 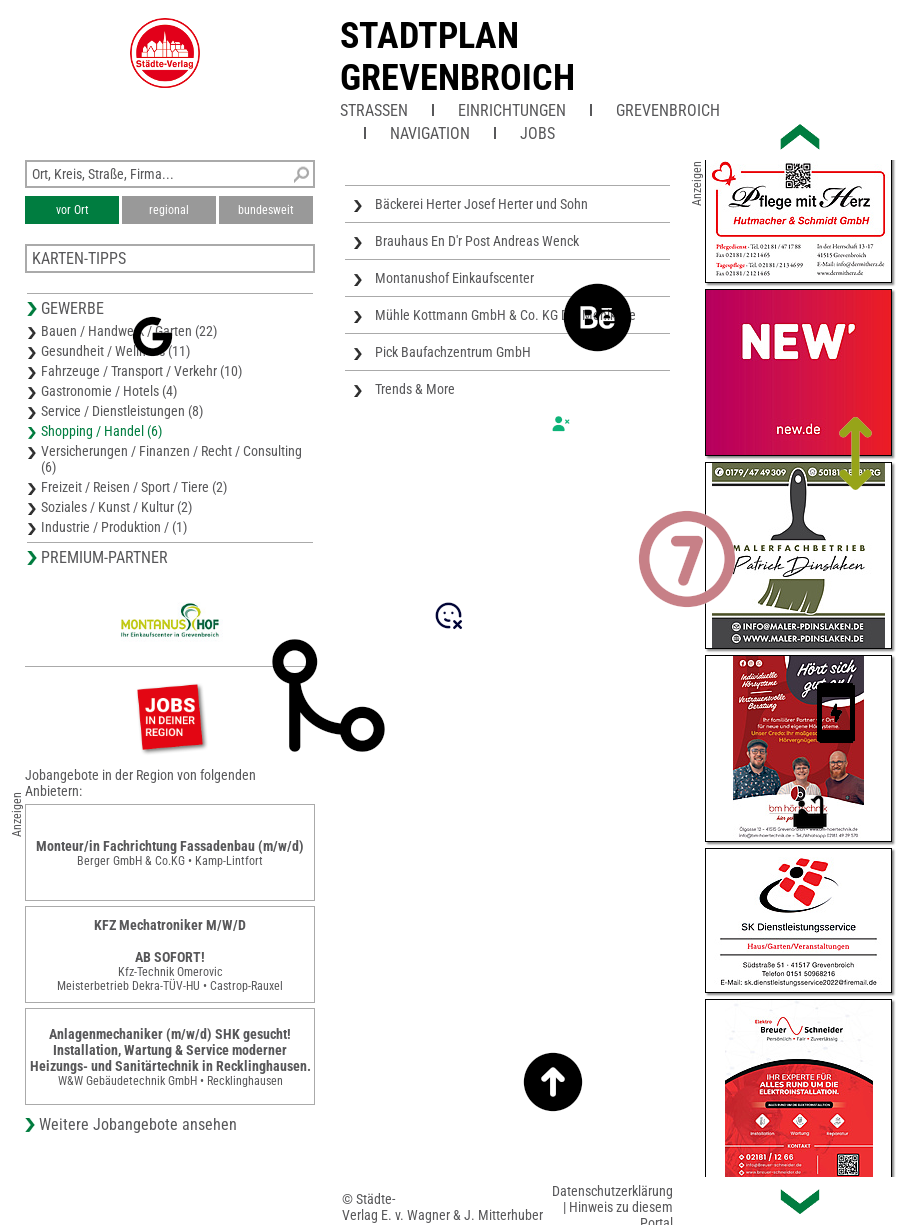 I want to click on indicates bathroom amenities available, so click(x=810, y=812).